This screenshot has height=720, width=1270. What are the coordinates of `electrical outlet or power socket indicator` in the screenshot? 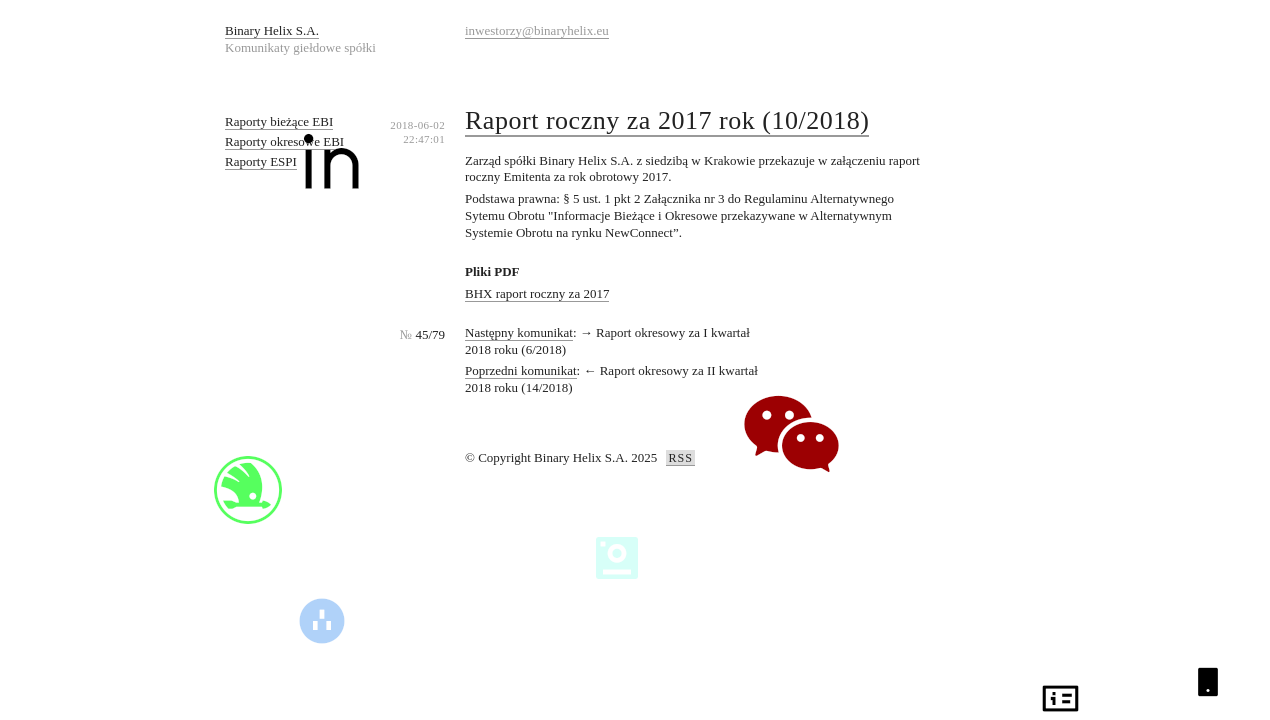 It's located at (322, 621).